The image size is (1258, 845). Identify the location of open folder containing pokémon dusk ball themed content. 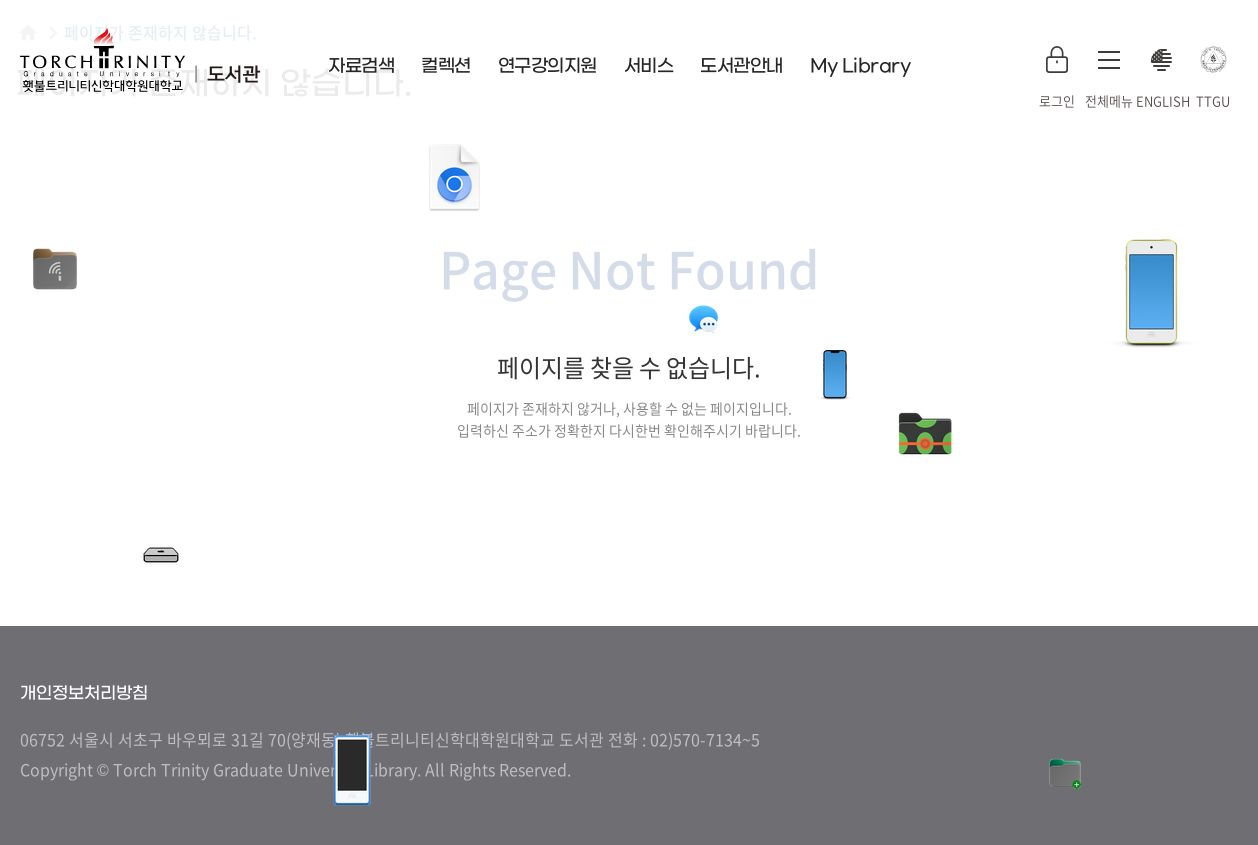
(925, 435).